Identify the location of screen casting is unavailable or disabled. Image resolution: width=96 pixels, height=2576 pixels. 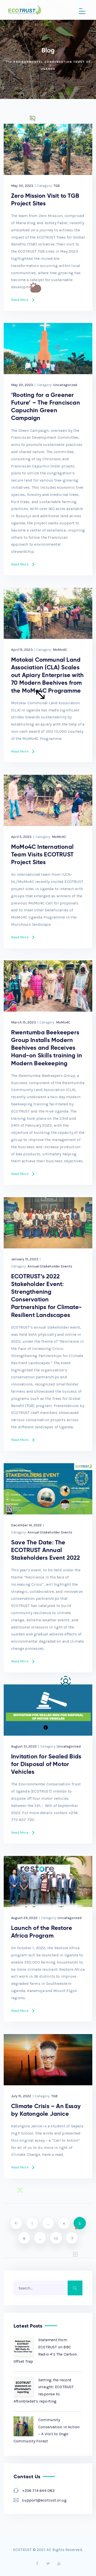
(32, 118).